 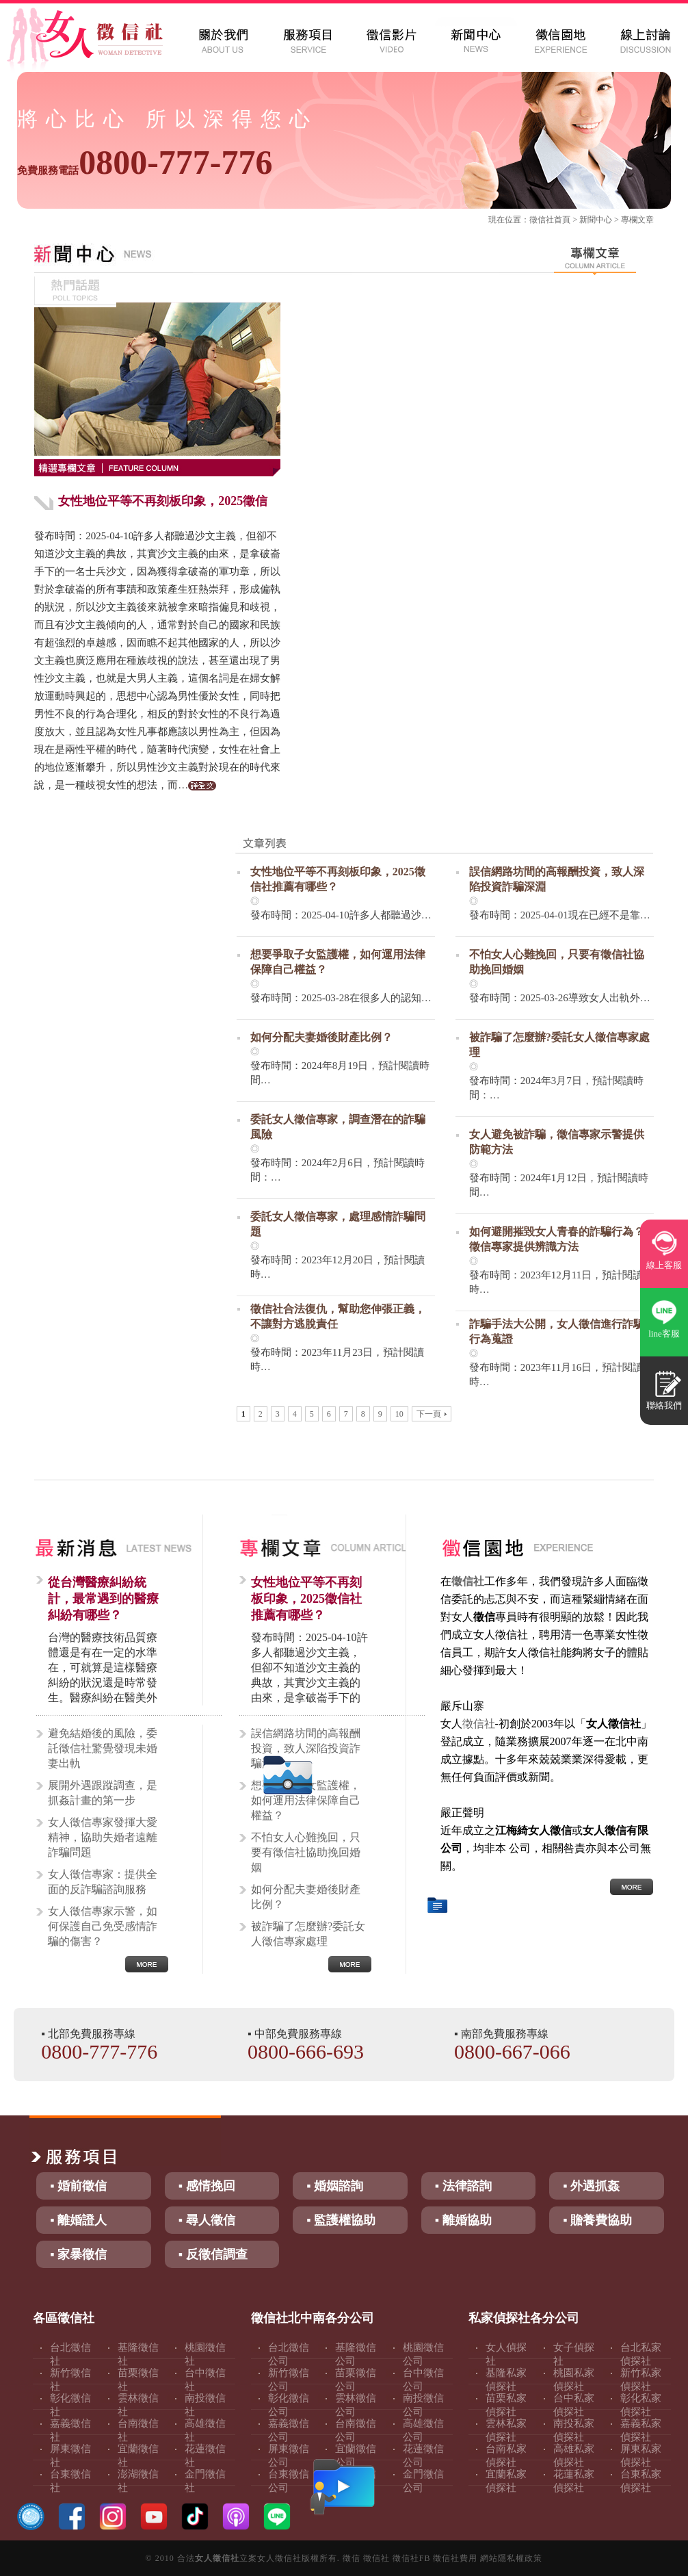 What do you see at coordinates (343, 2484) in the screenshot?
I see `open video tutorials folder` at bounding box center [343, 2484].